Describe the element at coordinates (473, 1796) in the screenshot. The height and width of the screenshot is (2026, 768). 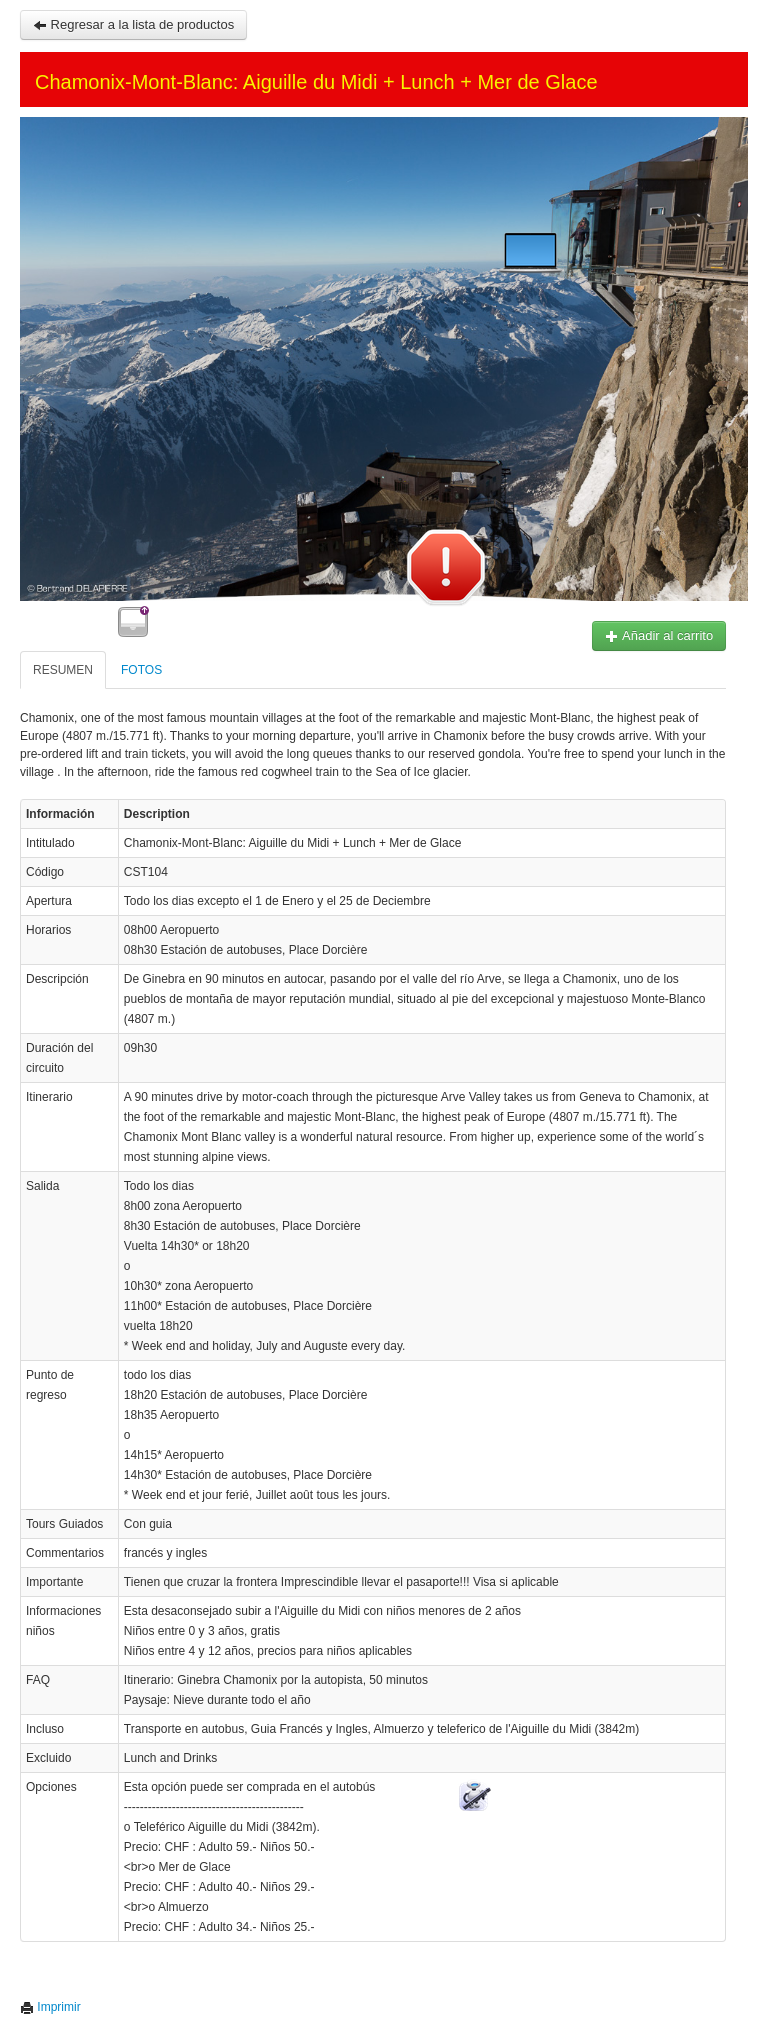
I see `open Automator to create automated workflows` at that location.